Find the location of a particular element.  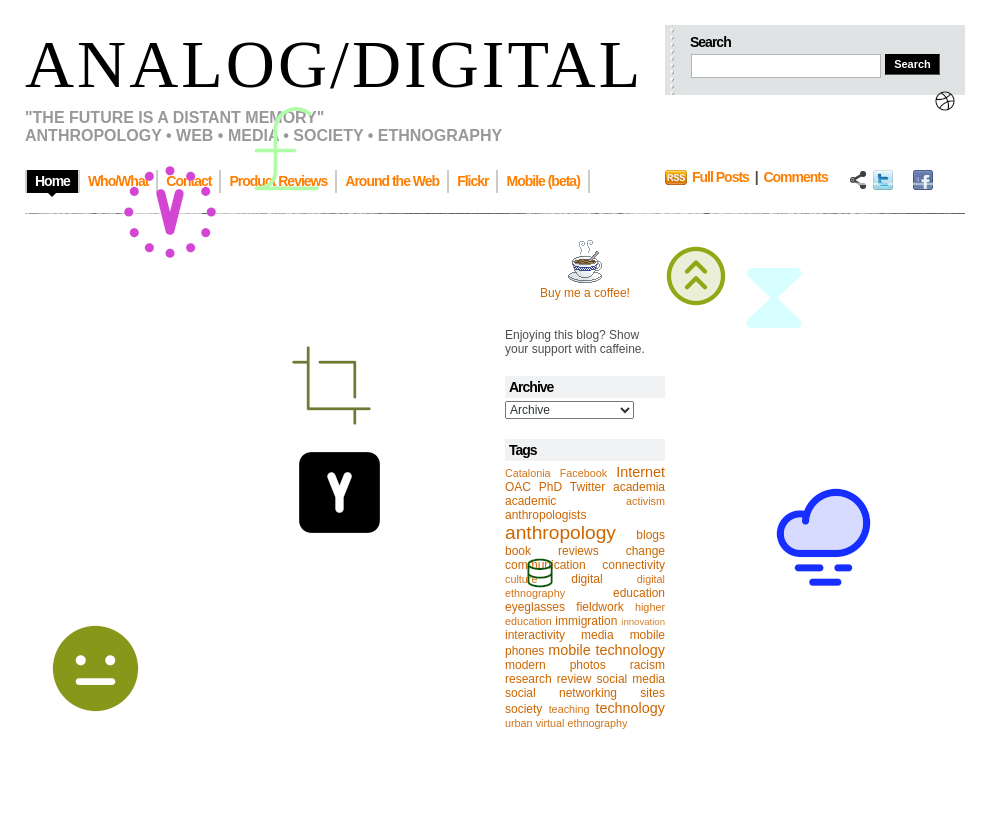

indicates a verified or validation status in progress is located at coordinates (170, 212).